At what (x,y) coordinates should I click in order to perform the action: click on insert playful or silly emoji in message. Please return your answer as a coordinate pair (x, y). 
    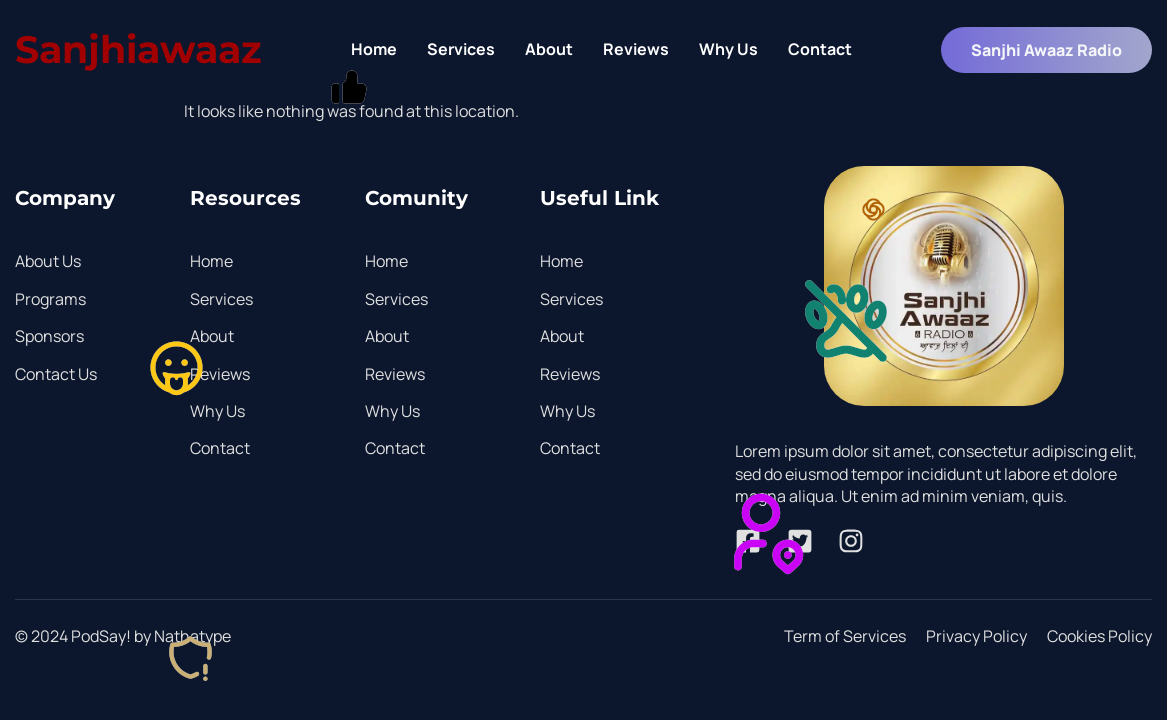
    Looking at the image, I should click on (176, 367).